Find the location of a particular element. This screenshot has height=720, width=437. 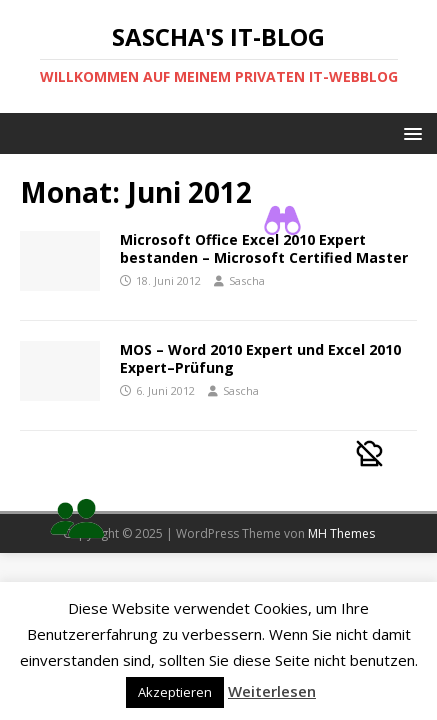

search or explore content is located at coordinates (282, 220).